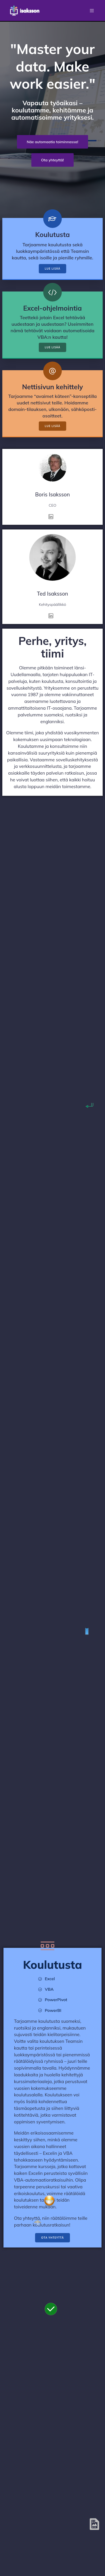 The image size is (105, 2576). Describe the element at coordinates (49, 2201) in the screenshot. I see `react with laughter to a message` at that location.